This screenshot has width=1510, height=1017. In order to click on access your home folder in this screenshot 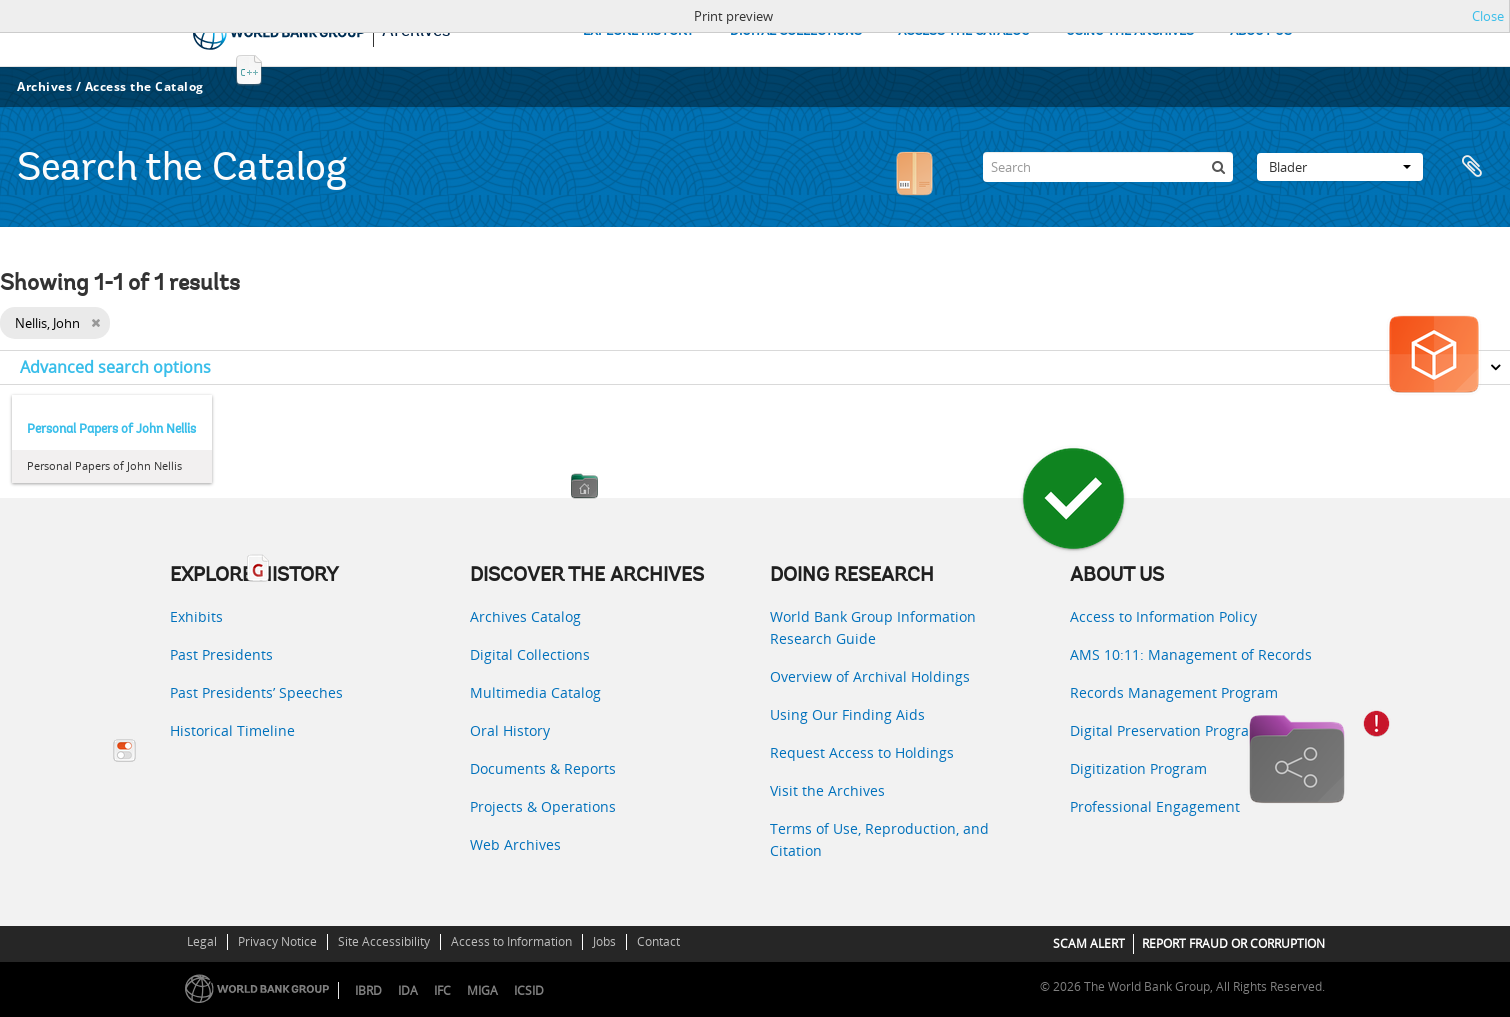, I will do `click(584, 485)`.